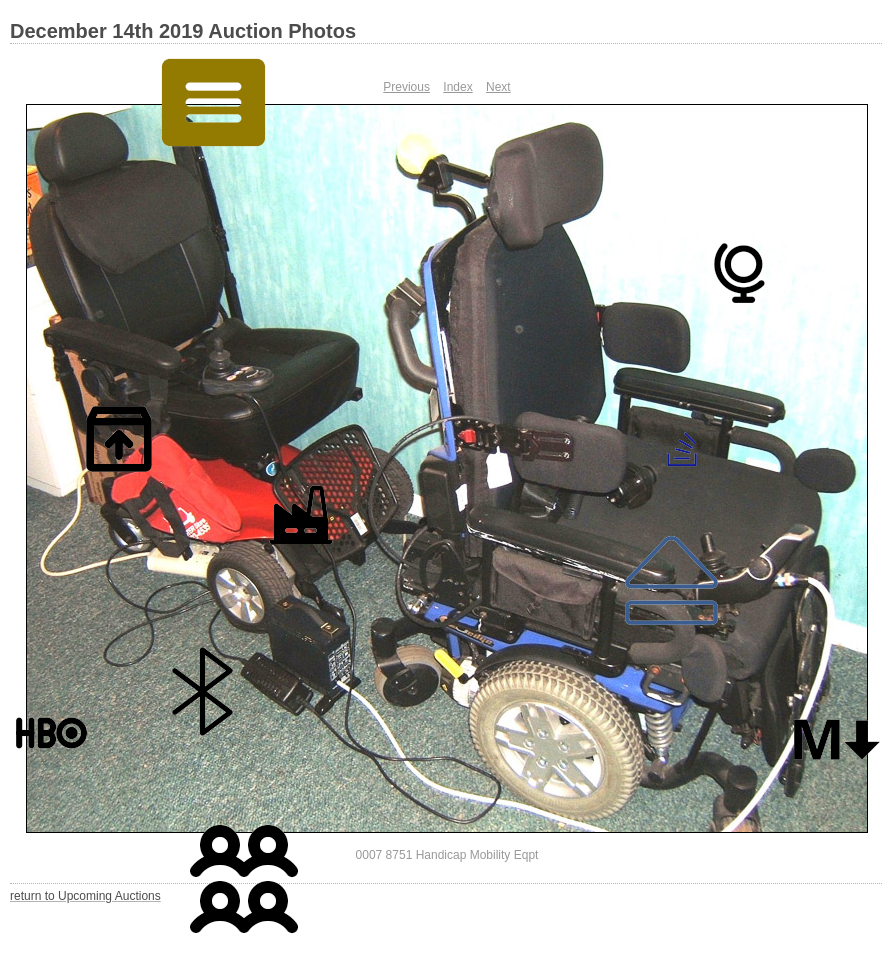 The image size is (892, 958). Describe the element at coordinates (671, 586) in the screenshot. I see `eject media or disc` at that location.